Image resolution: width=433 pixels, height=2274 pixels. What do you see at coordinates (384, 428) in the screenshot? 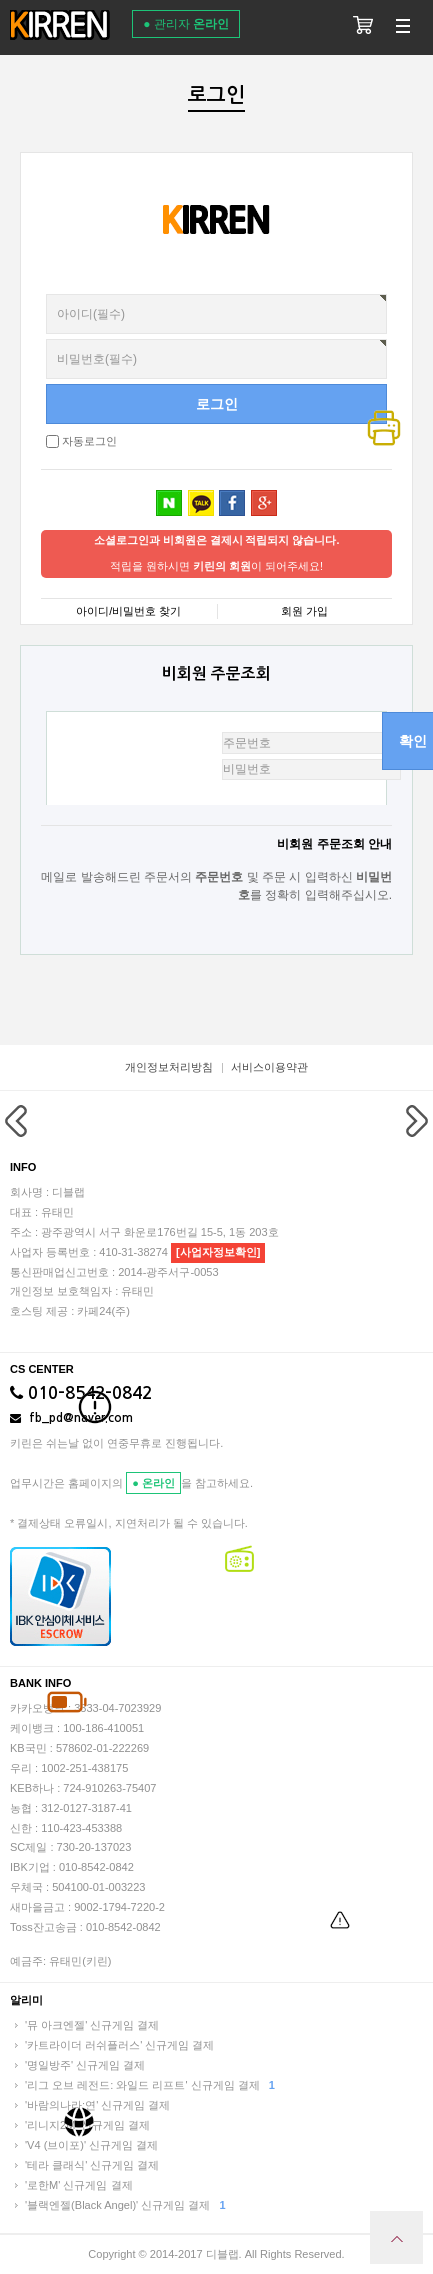
I see `print the current document` at bounding box center [384, 428].